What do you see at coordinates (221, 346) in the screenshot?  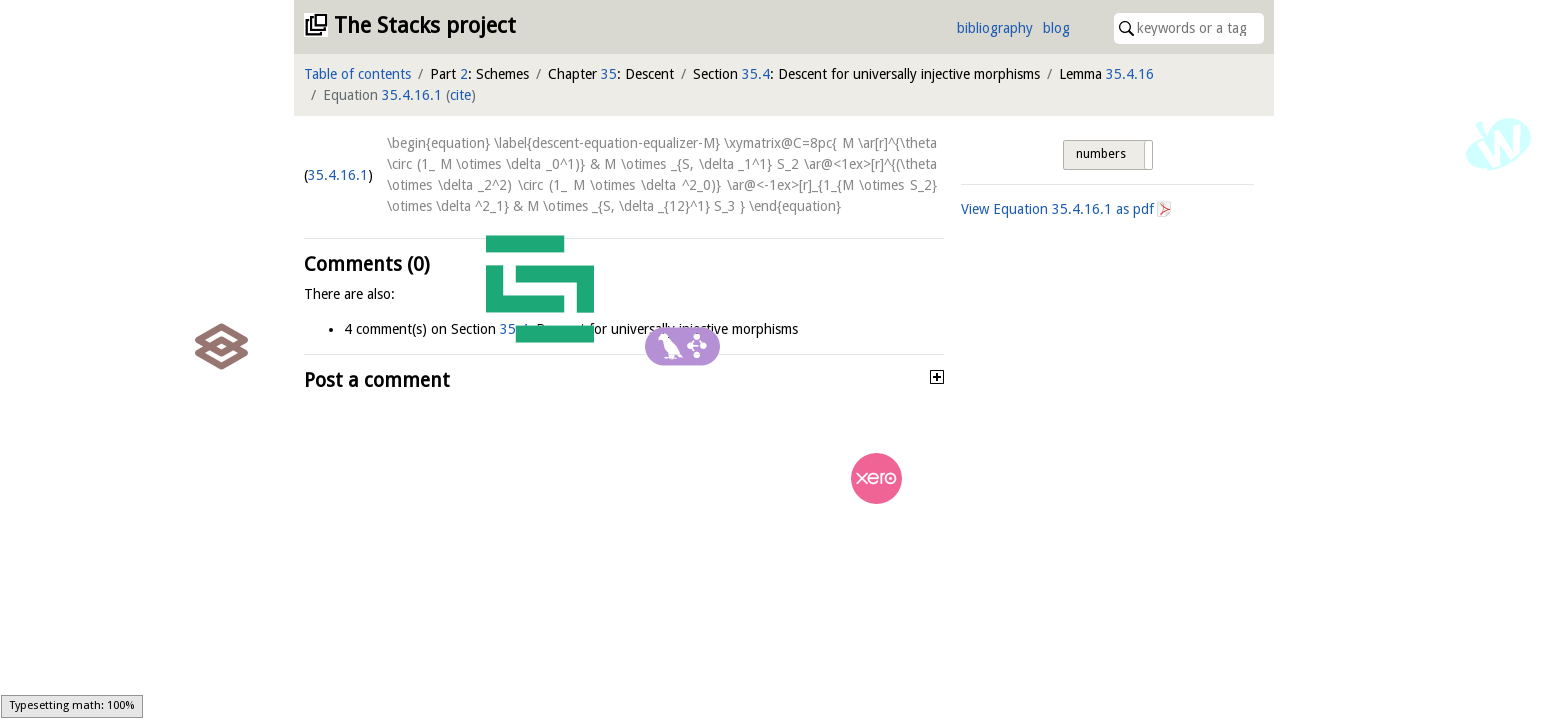 I see `gradio logo - open source machine learning interface framework` at bounding box center [221, 346].